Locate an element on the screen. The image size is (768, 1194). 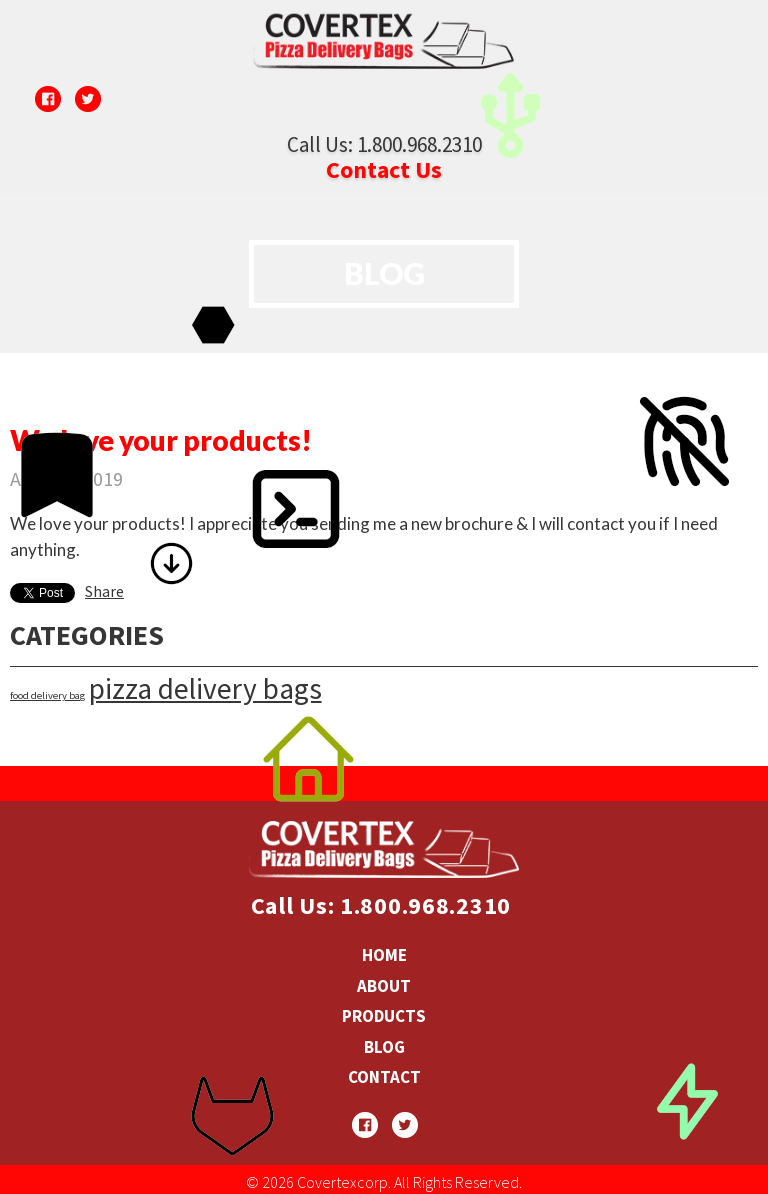
connect a USB device is located at coordinates (510, 115).